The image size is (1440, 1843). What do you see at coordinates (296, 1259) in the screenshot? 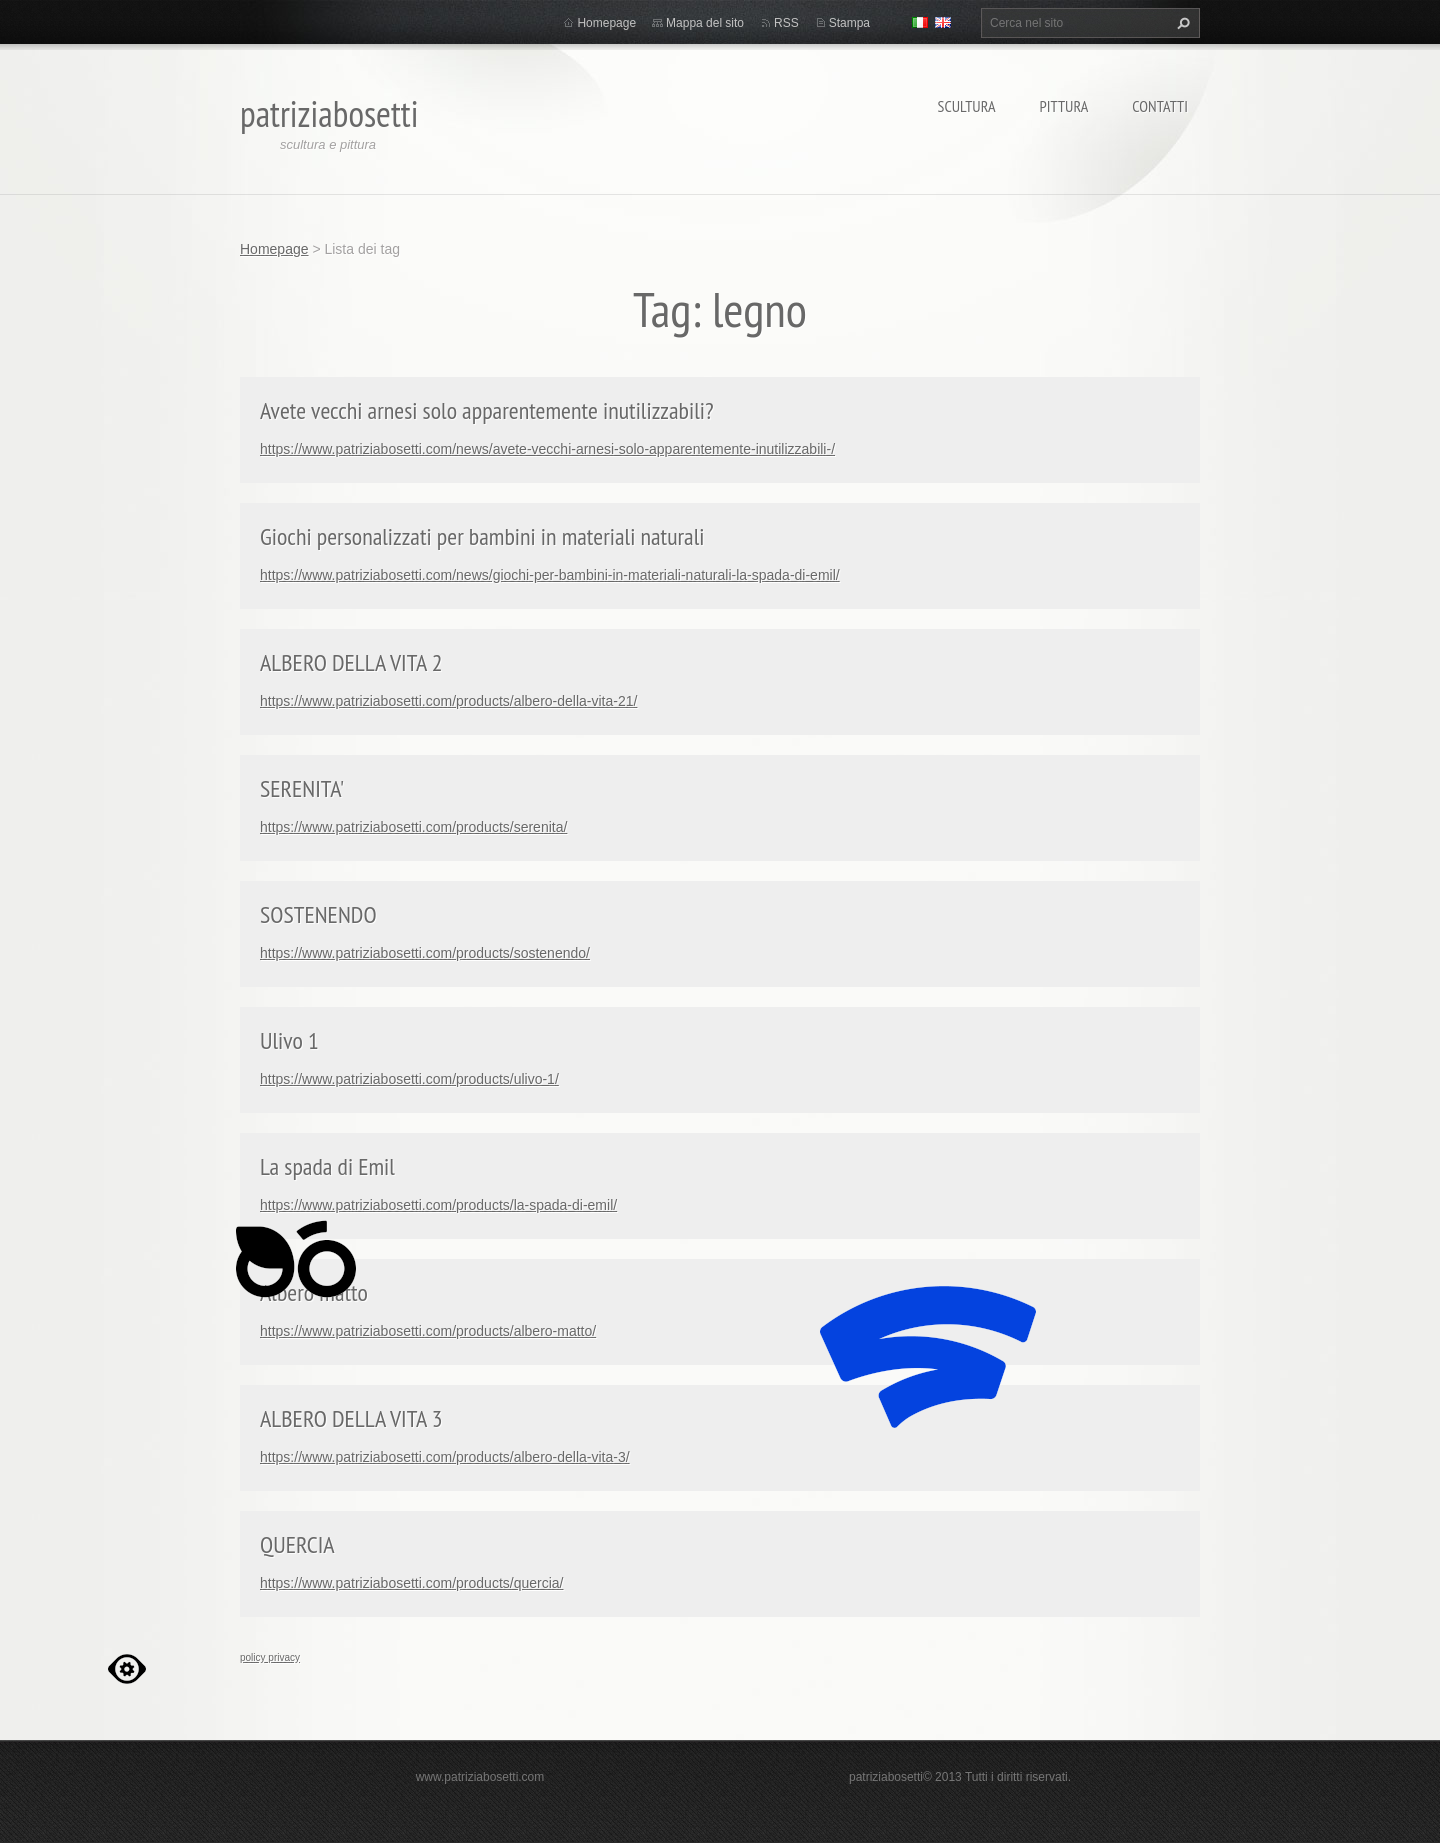
I see `open the nextbike bike-sharing app` at bounding box center [296, 1259].